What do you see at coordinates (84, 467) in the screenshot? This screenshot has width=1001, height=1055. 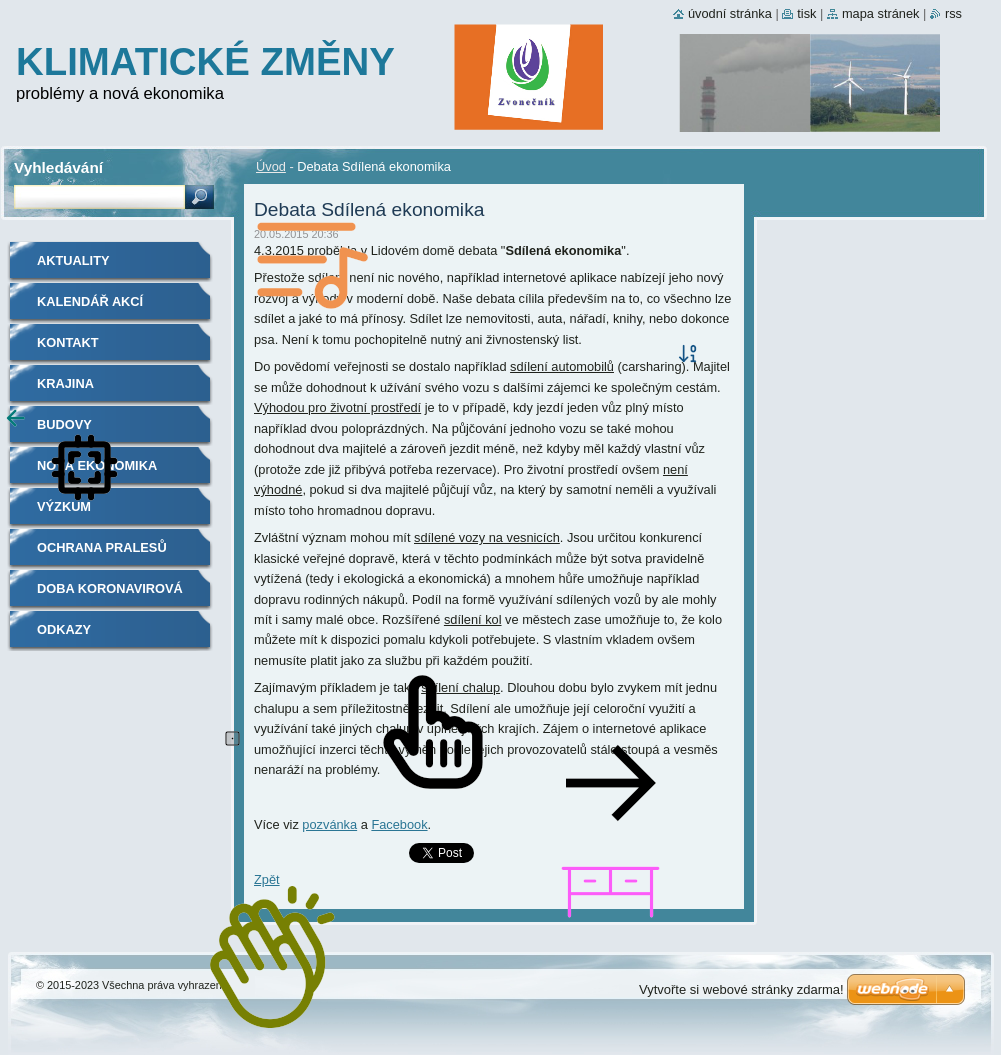 I see `view CPU or processor information` at bounding box center [84, 467].